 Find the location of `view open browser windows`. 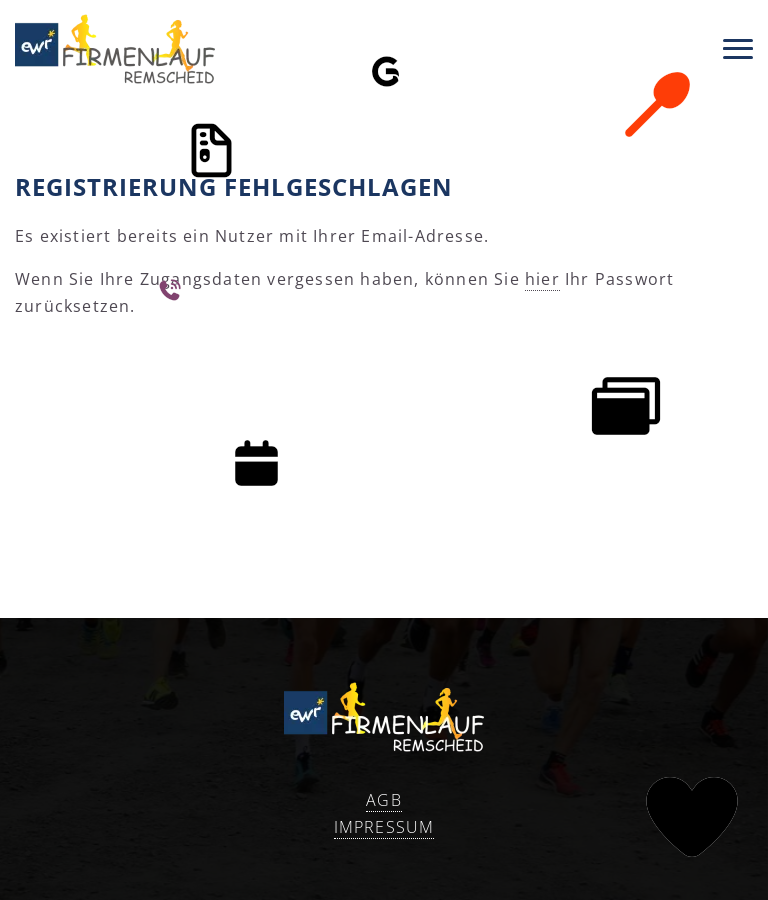

view open browser windows is located at coordinates (626, 406).